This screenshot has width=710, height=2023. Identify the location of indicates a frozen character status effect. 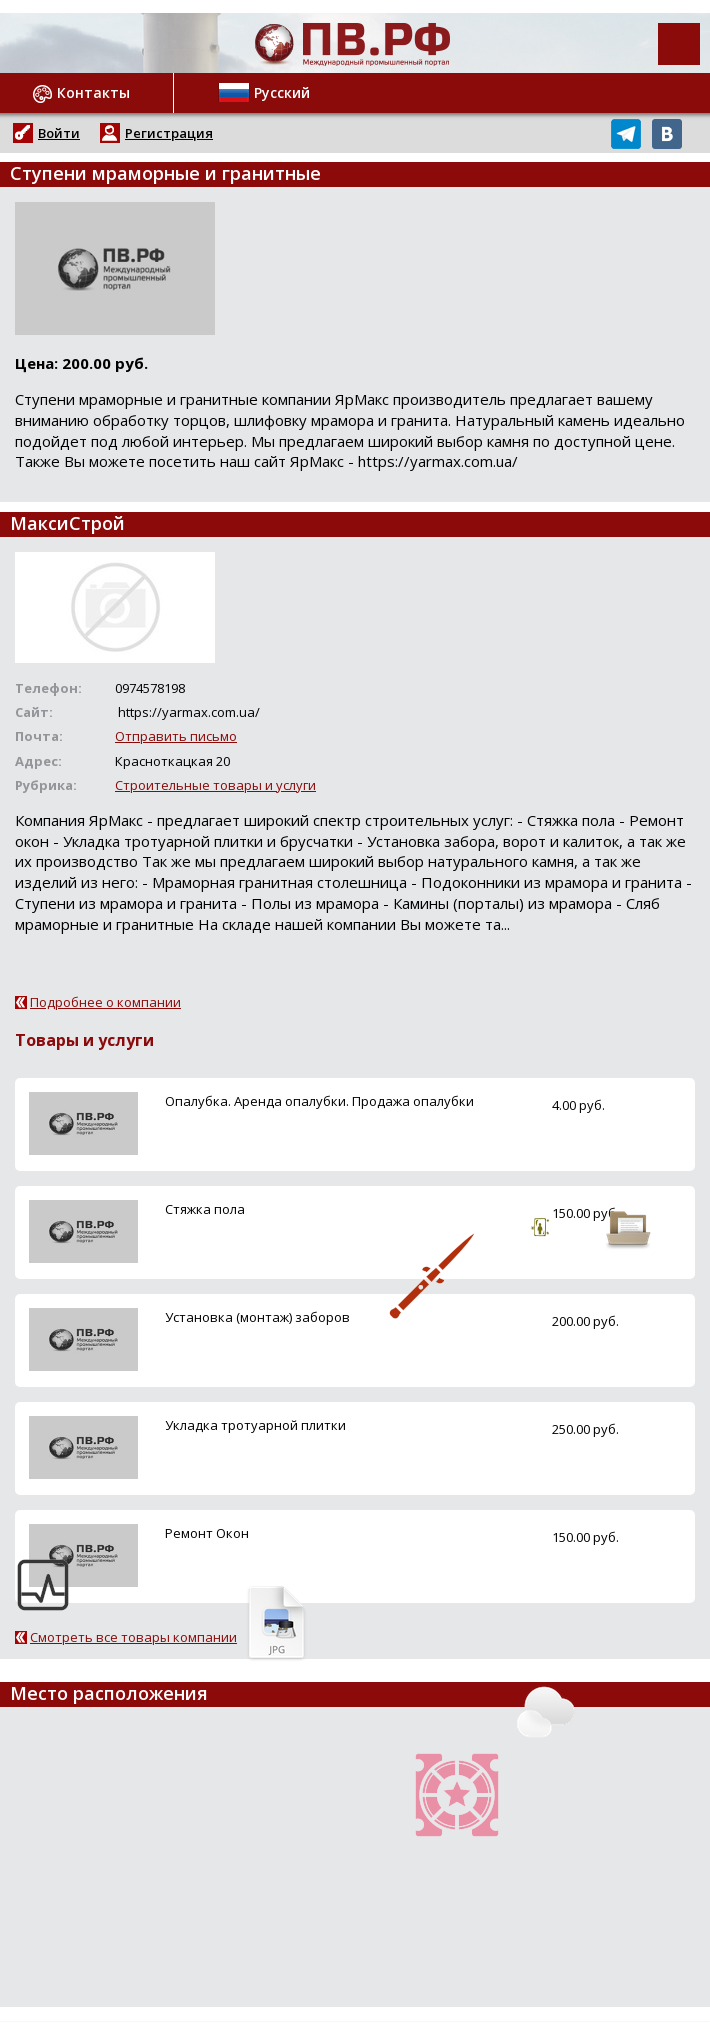
(540, 1227).